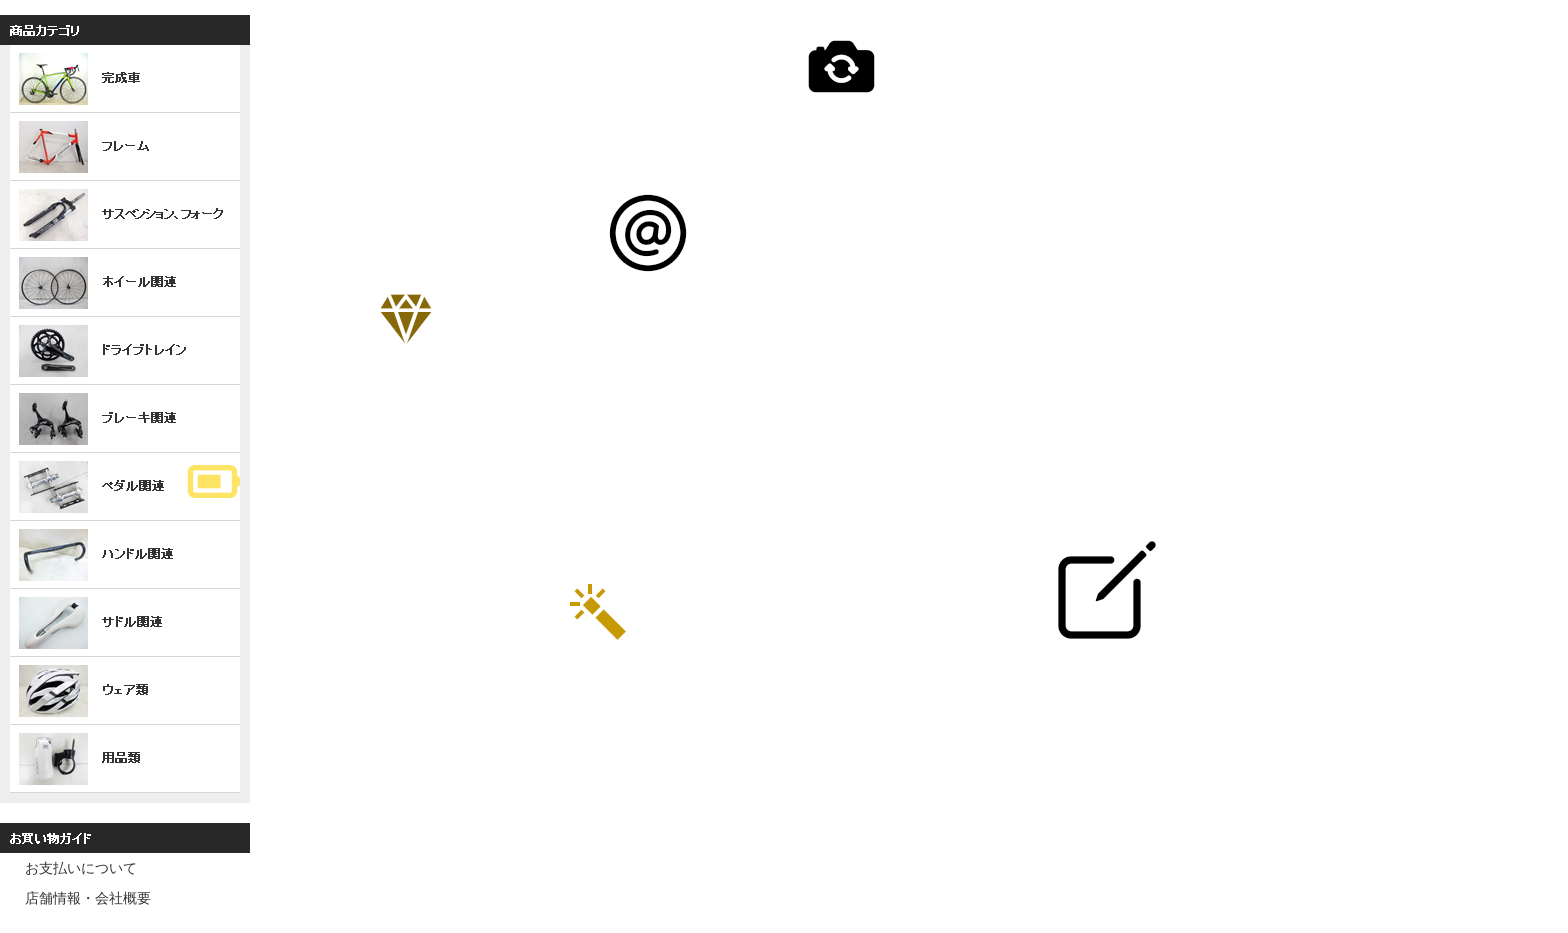 The image size is (1568, 933). What do you see at coordinates (406, 319) in the screenshot?
I see `indicates premium or pro membership status` at bounding box center [406, 319].